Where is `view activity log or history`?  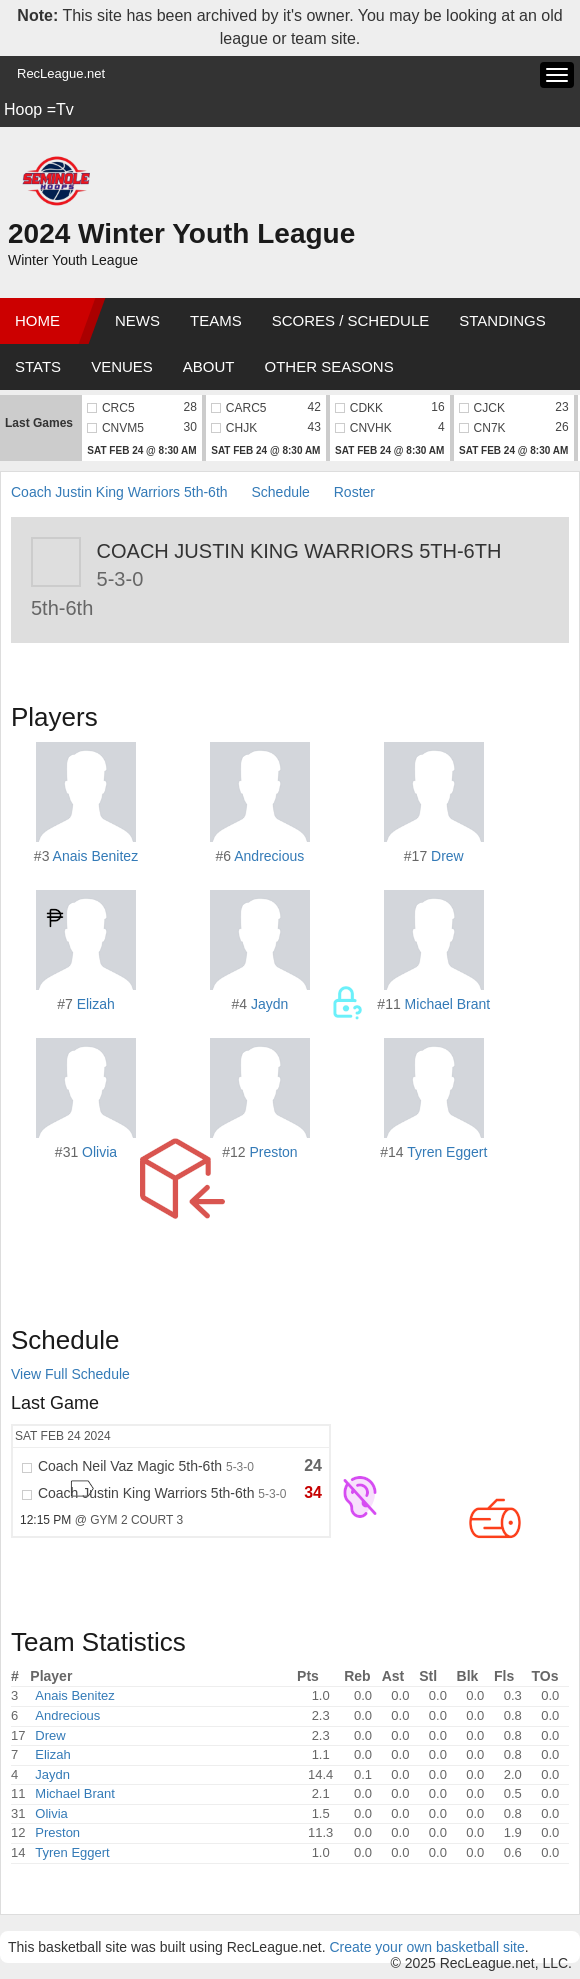 view activity log or history is located at coordinates (495, 1521).